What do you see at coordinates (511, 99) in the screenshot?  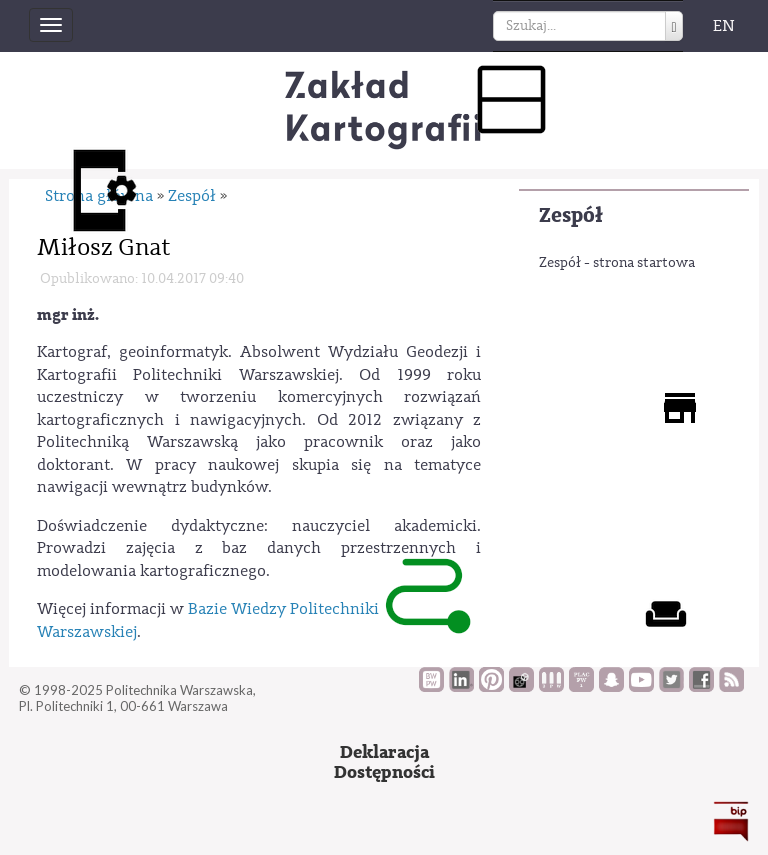 I see `split view into top and bottom panels` at bounding box center [511, 99].